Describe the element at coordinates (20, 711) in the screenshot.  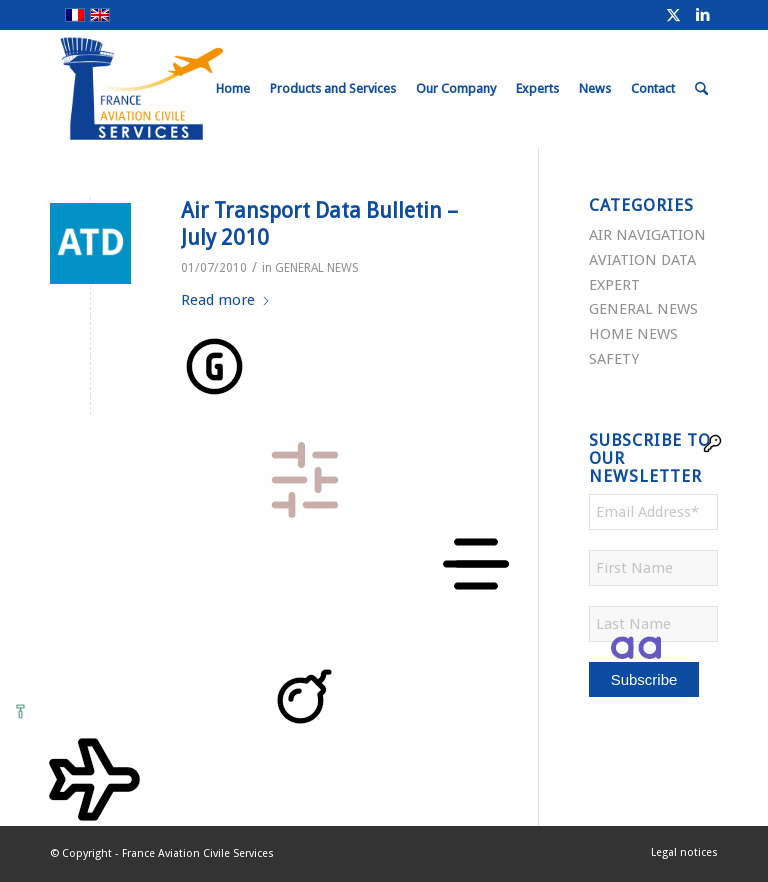
I see `grooming or personal care tools` at that location.